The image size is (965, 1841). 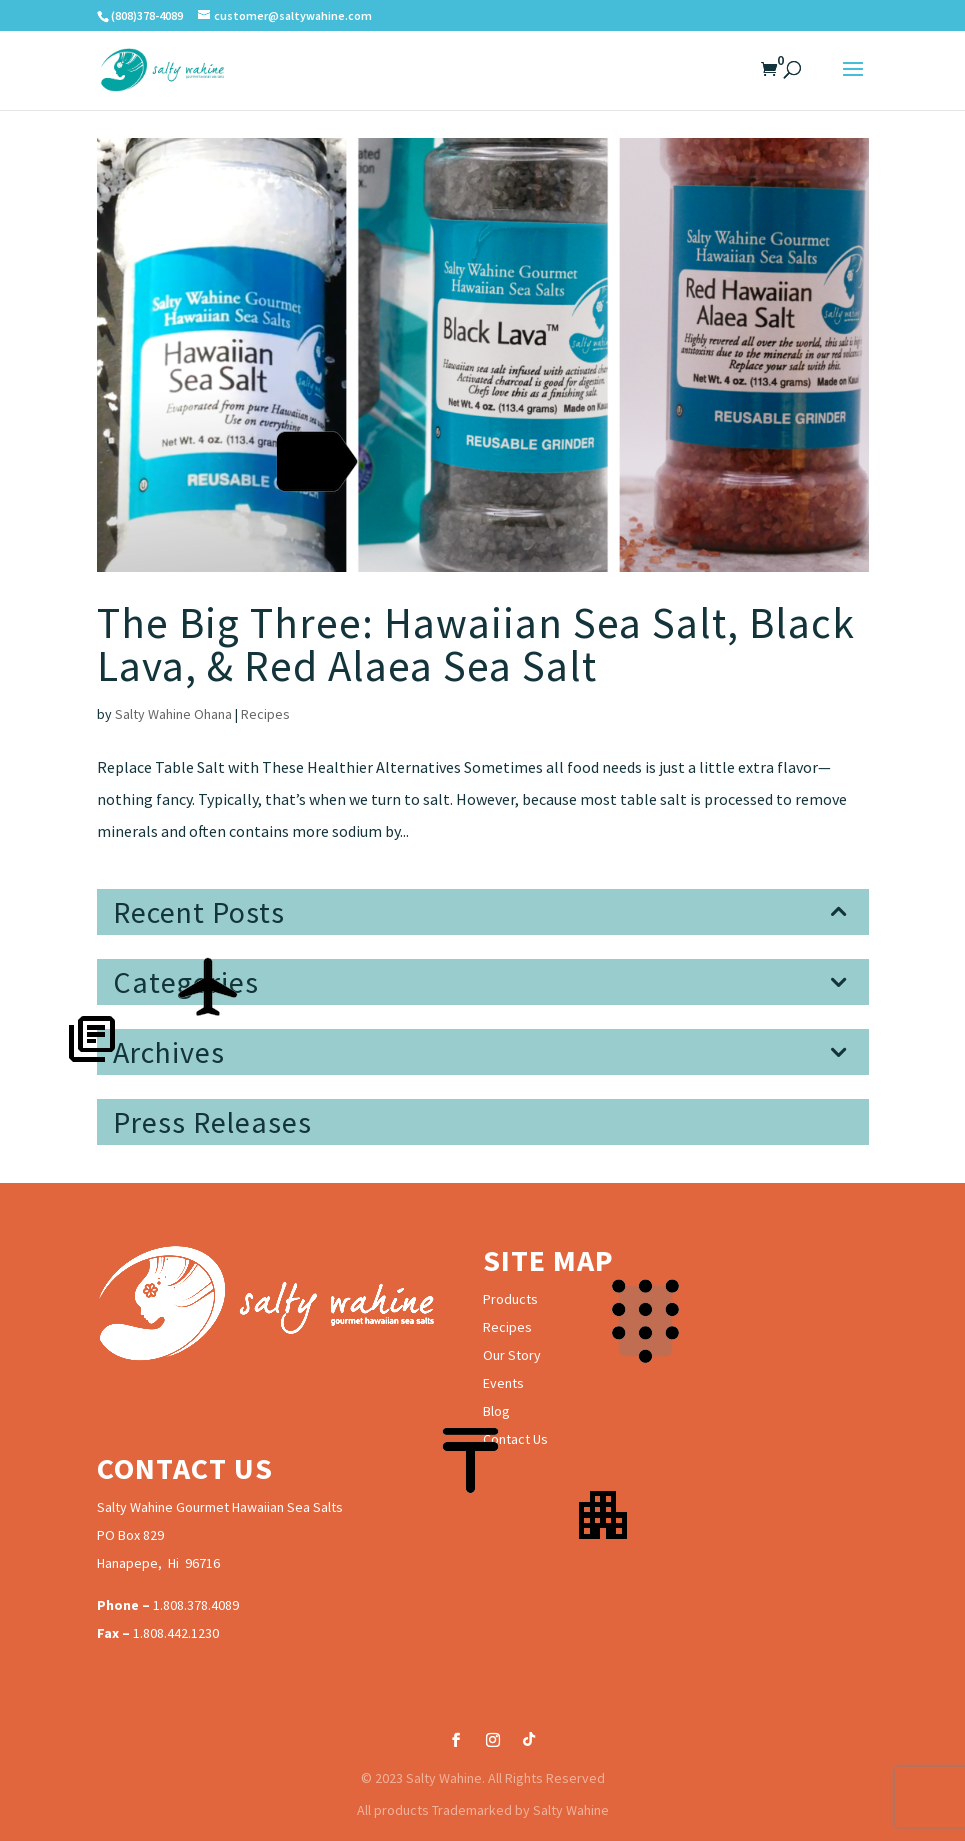 I want to click on add or apply a label to an item, so click(x=315, y=461).